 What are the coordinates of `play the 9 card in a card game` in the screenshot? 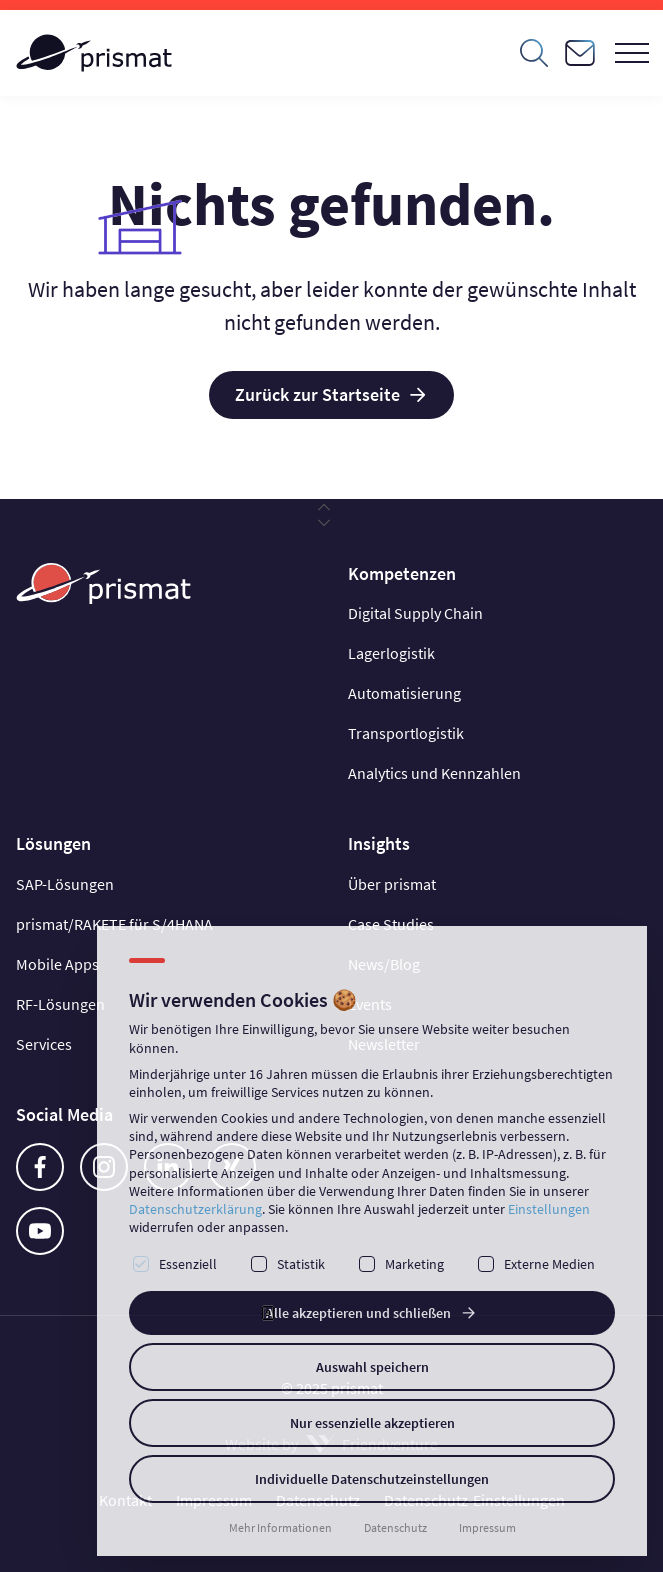 It's located at (268, 1313).